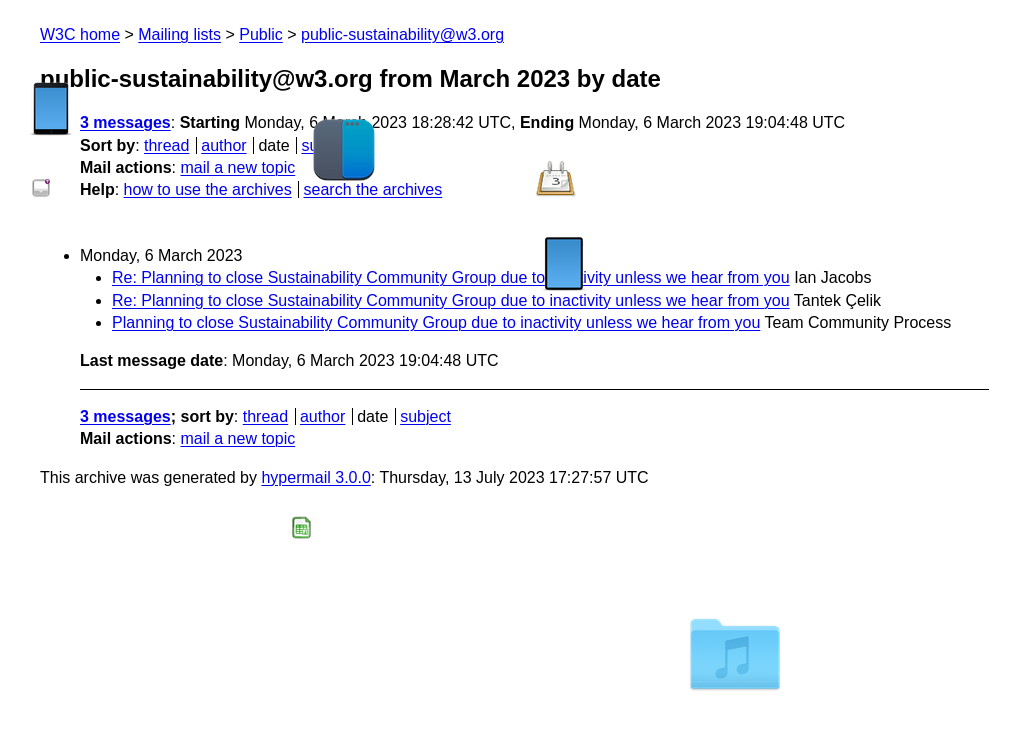  I want to click on iPad Air device icon, so click(564, 264).